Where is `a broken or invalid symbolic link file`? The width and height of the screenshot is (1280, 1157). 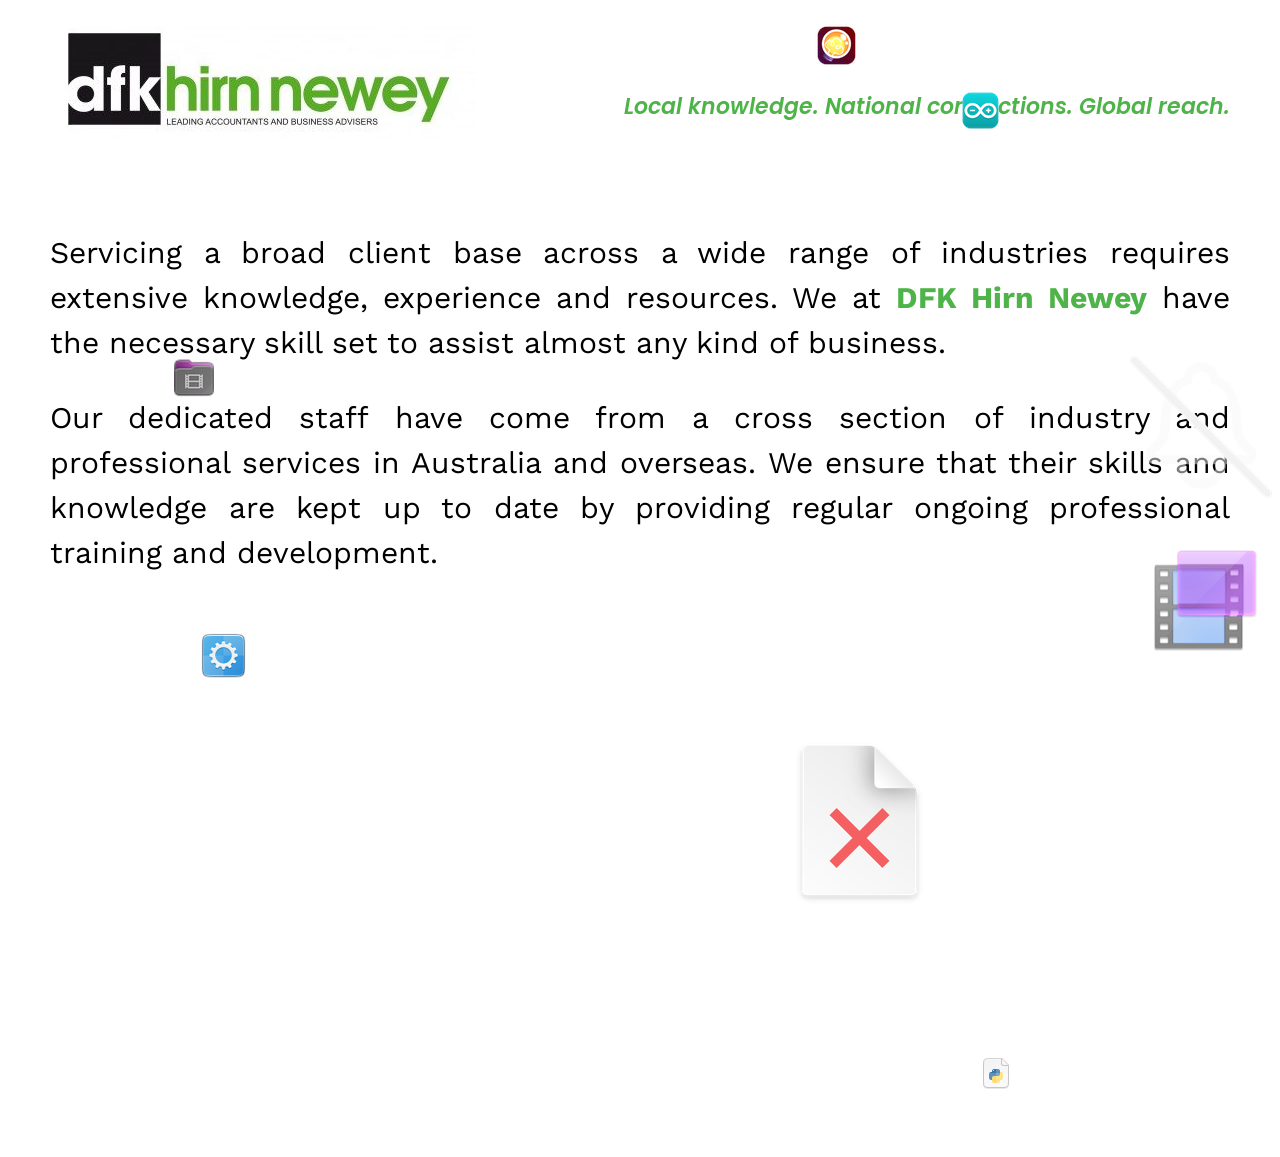
a broken or invalid symbolic link file is located at coordinates (859, 823).